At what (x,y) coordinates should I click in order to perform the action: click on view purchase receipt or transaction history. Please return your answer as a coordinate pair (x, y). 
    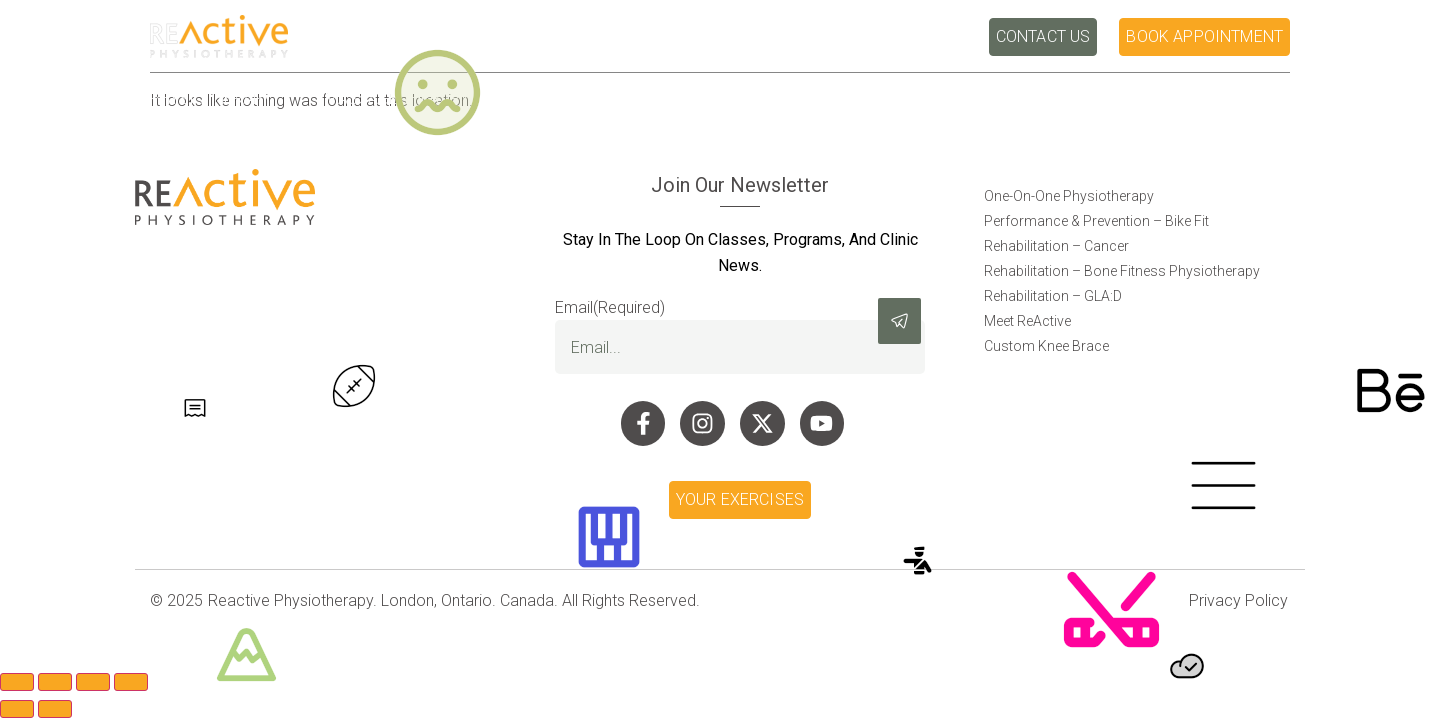
    Looking at the image, I should click on (195, 408).